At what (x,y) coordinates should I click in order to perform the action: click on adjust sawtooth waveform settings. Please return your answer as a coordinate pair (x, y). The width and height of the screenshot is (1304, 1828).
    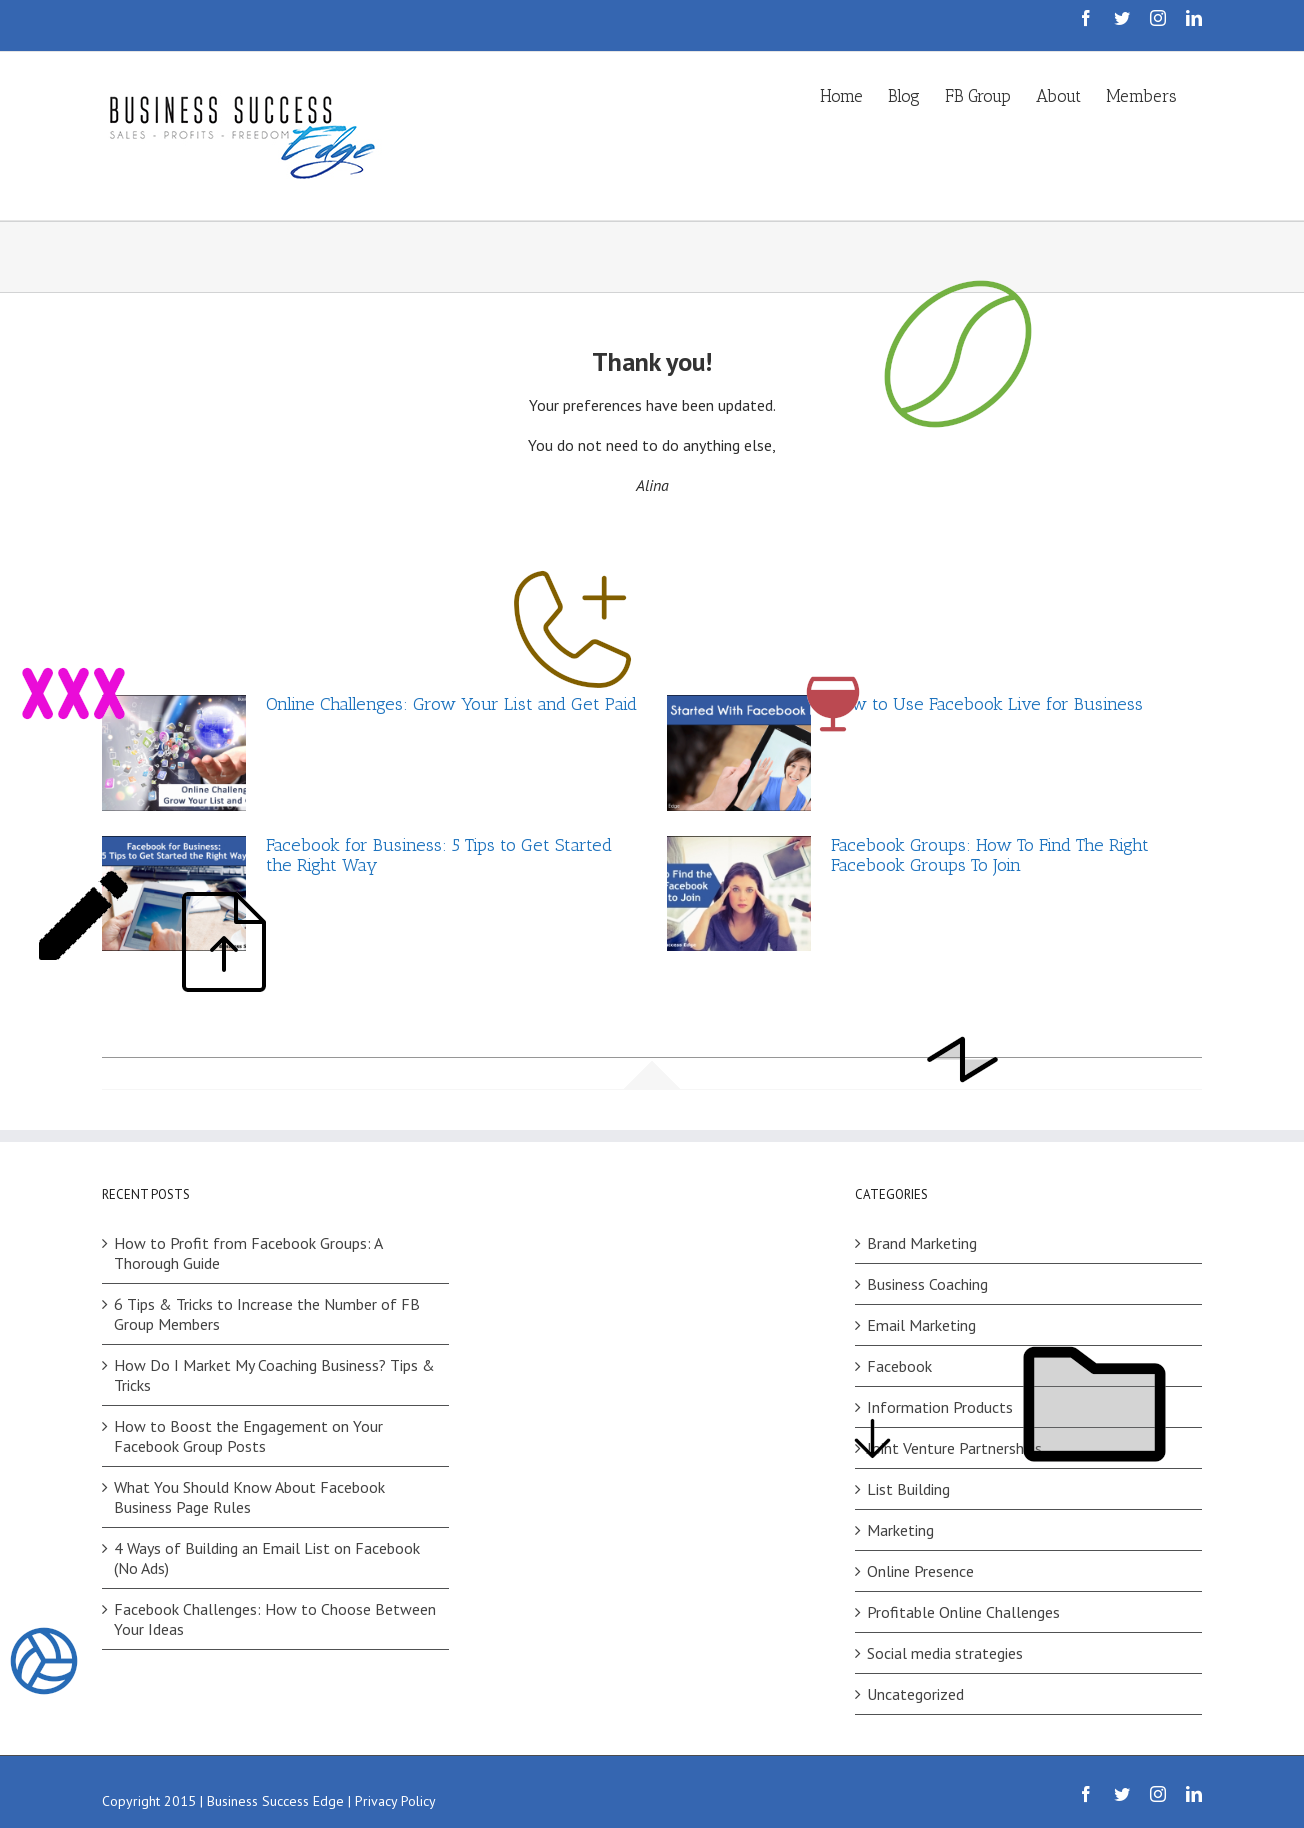
    Looking at the image, I should click on (962, 1059).